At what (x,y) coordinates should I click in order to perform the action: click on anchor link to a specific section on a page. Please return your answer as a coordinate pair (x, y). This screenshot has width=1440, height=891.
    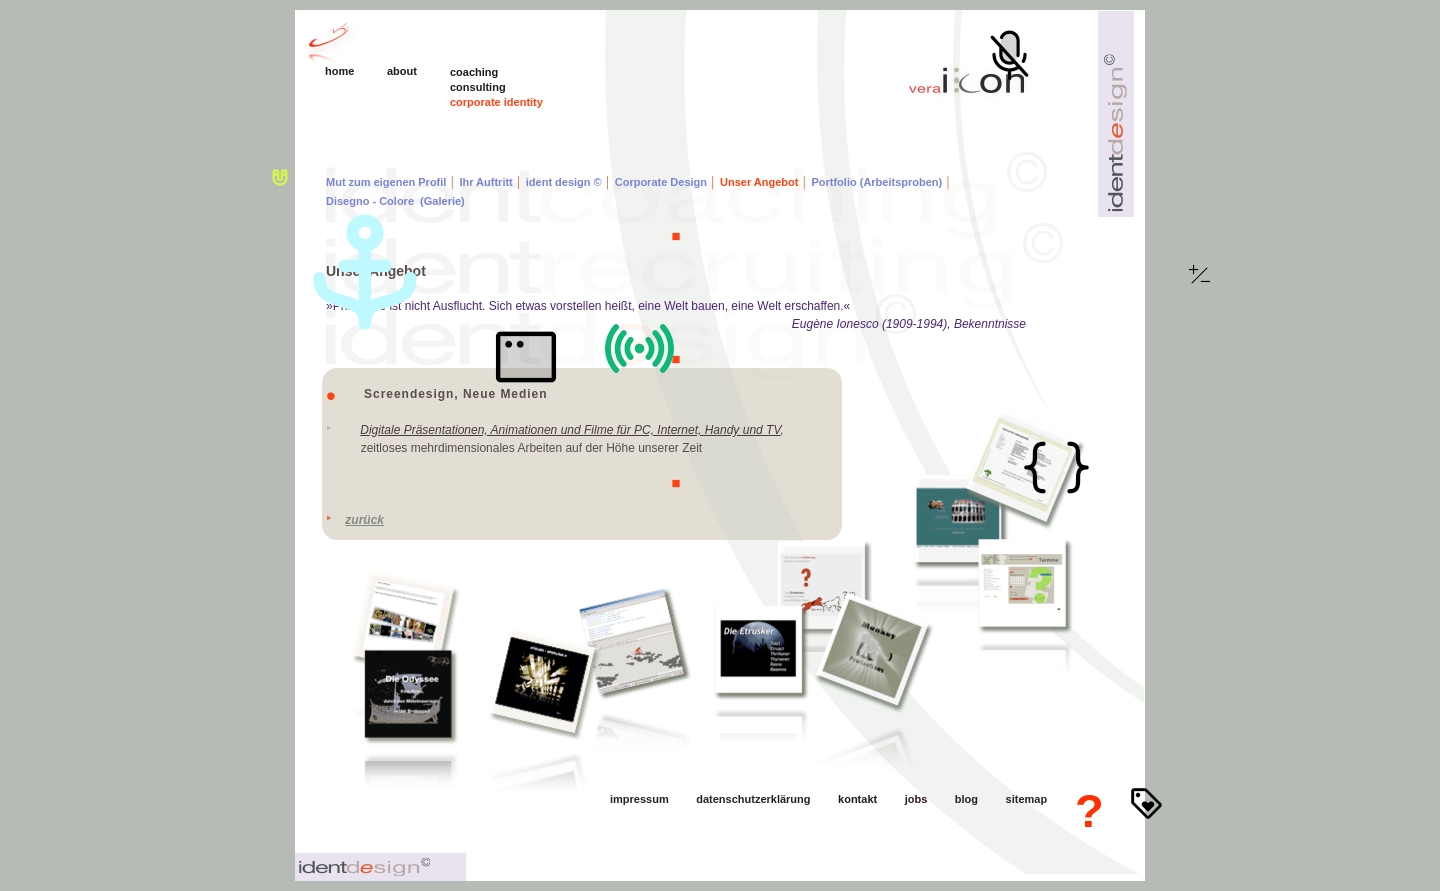
    Looking at the image, I should click on (365, 270).